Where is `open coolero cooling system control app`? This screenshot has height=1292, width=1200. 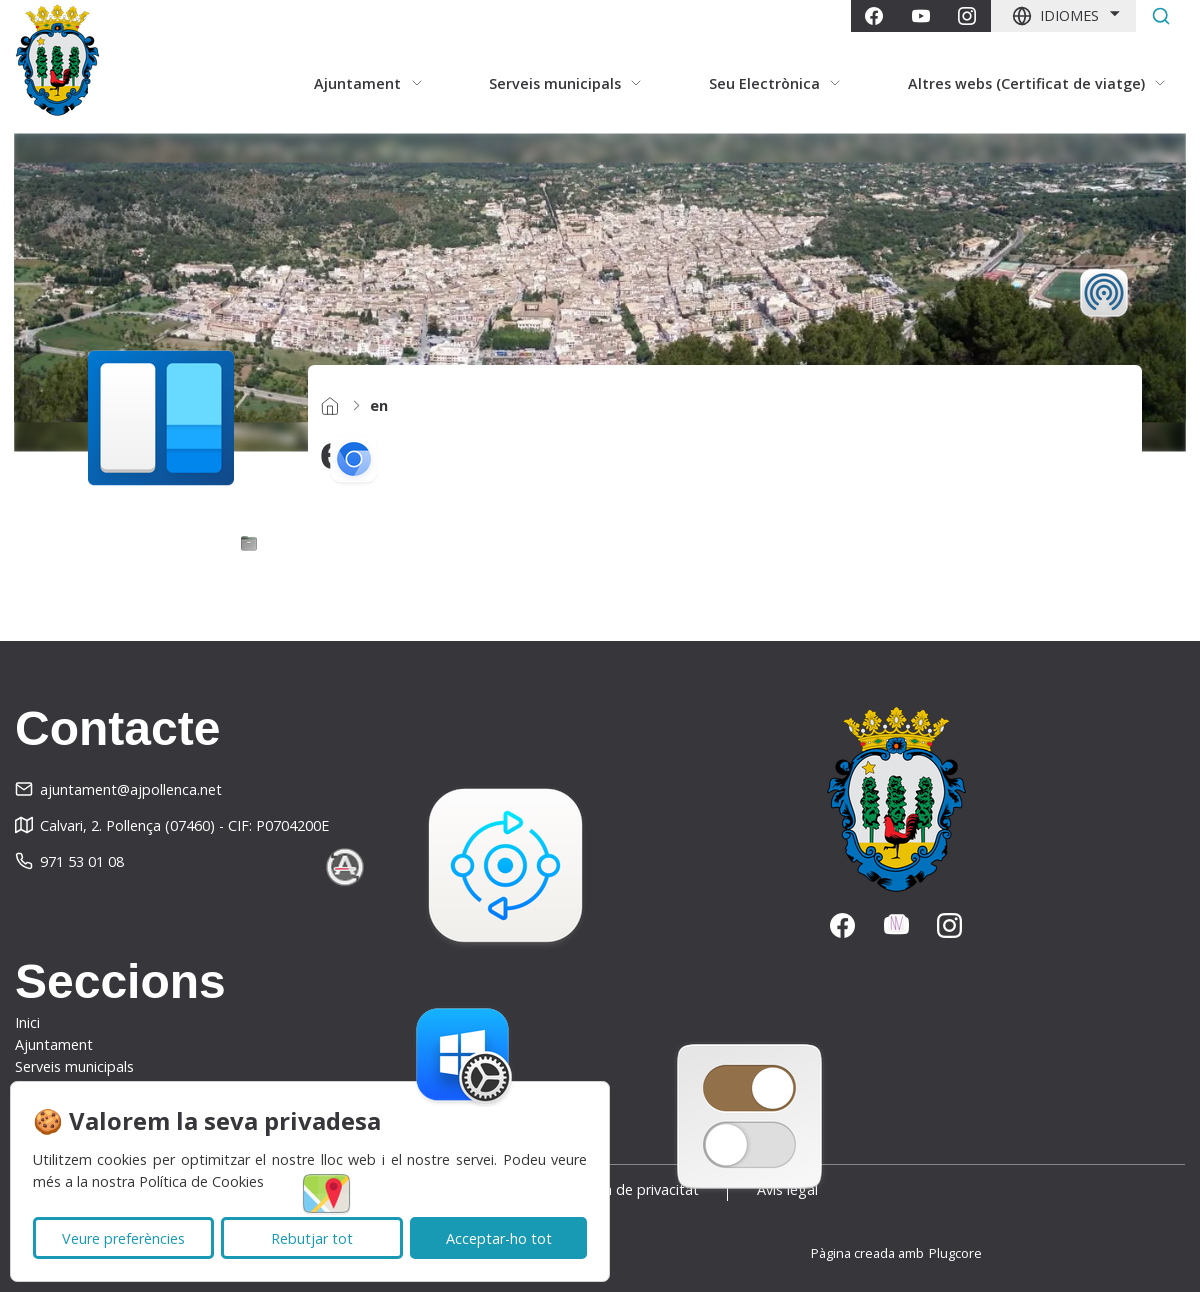
open coolero cooling system control app is located at coordinates (505, 865).